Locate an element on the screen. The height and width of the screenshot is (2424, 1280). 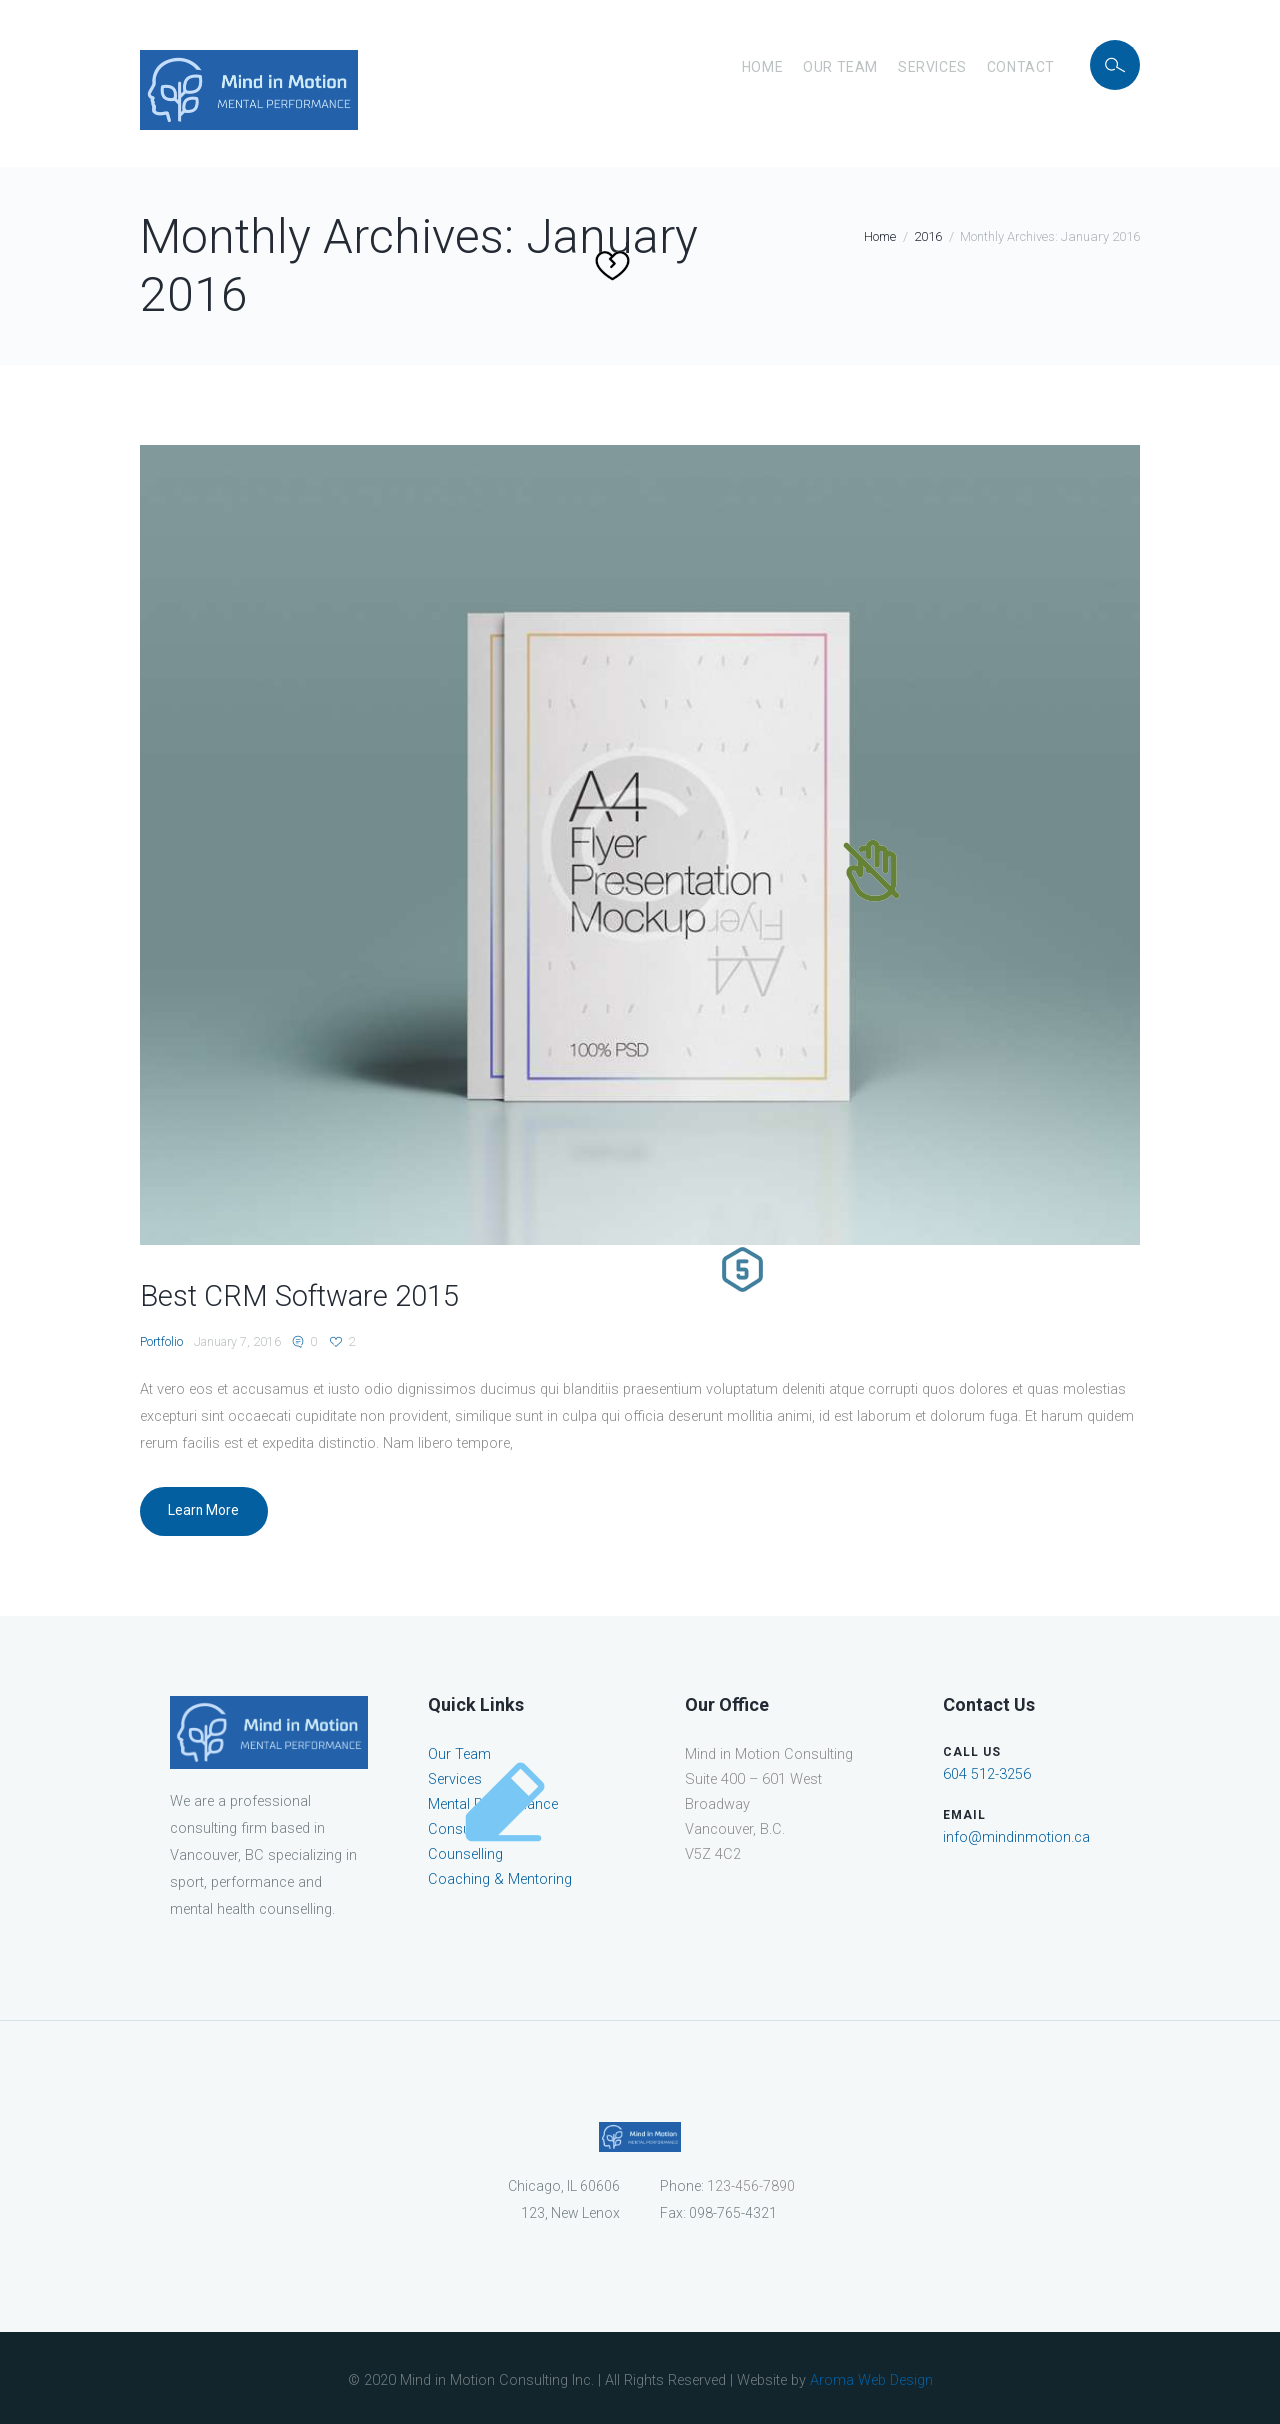
disable touch or gesture controls is located at coordinates (871, 870).